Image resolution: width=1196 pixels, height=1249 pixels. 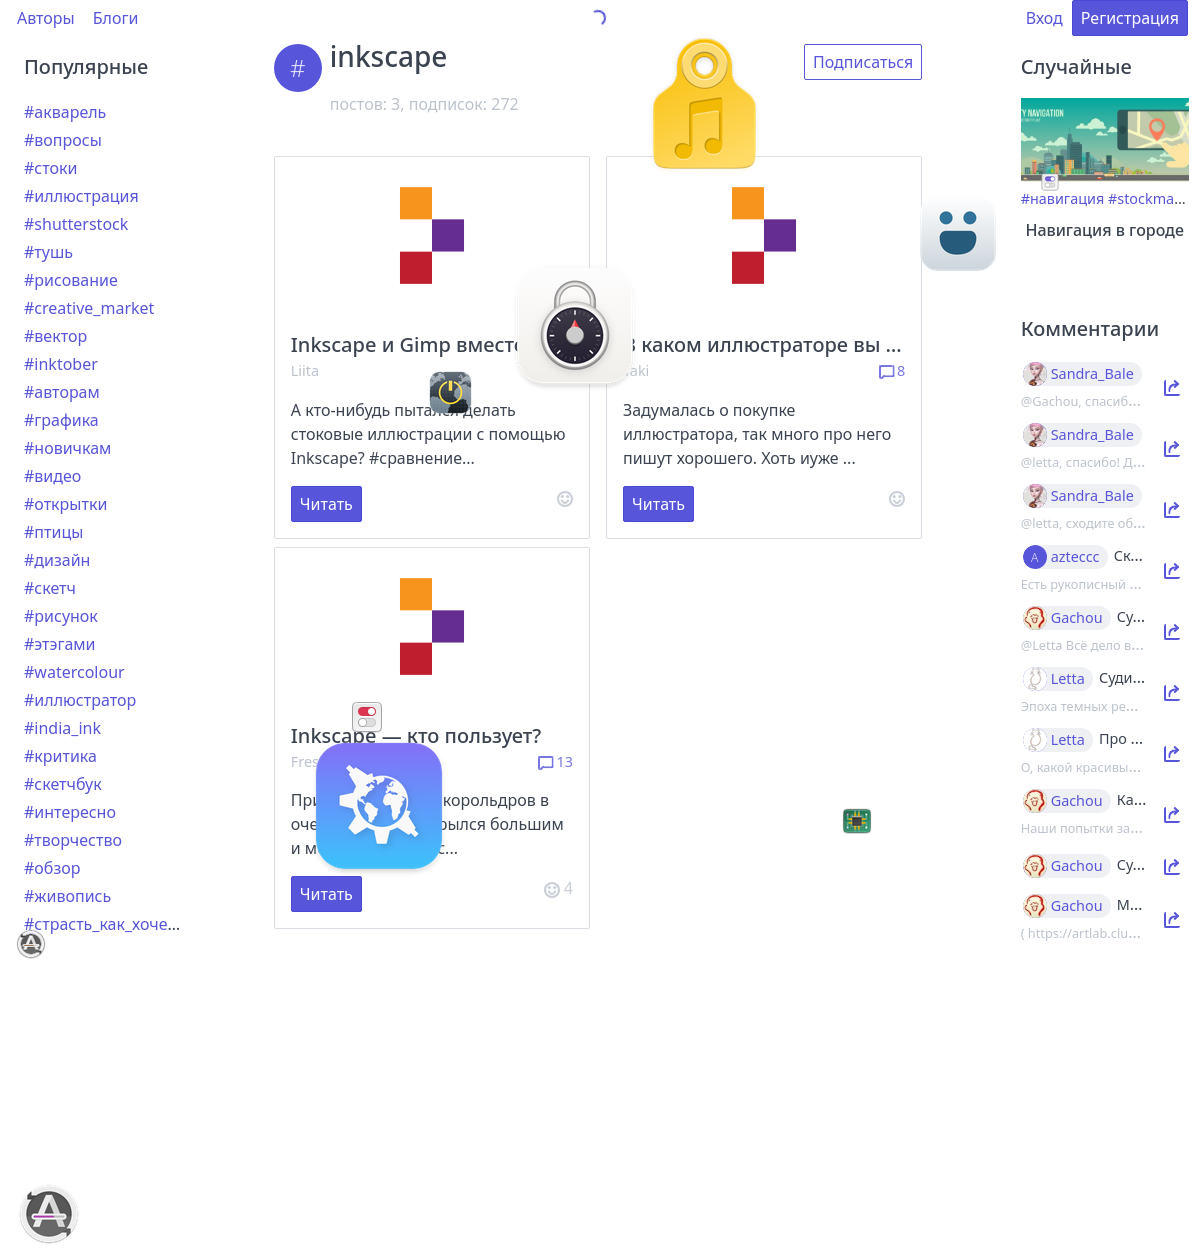 What do you see at coordinates (367, 717) in the screenshot?
I see `open desktop preferences or settings` at bounding box center [367, 717].